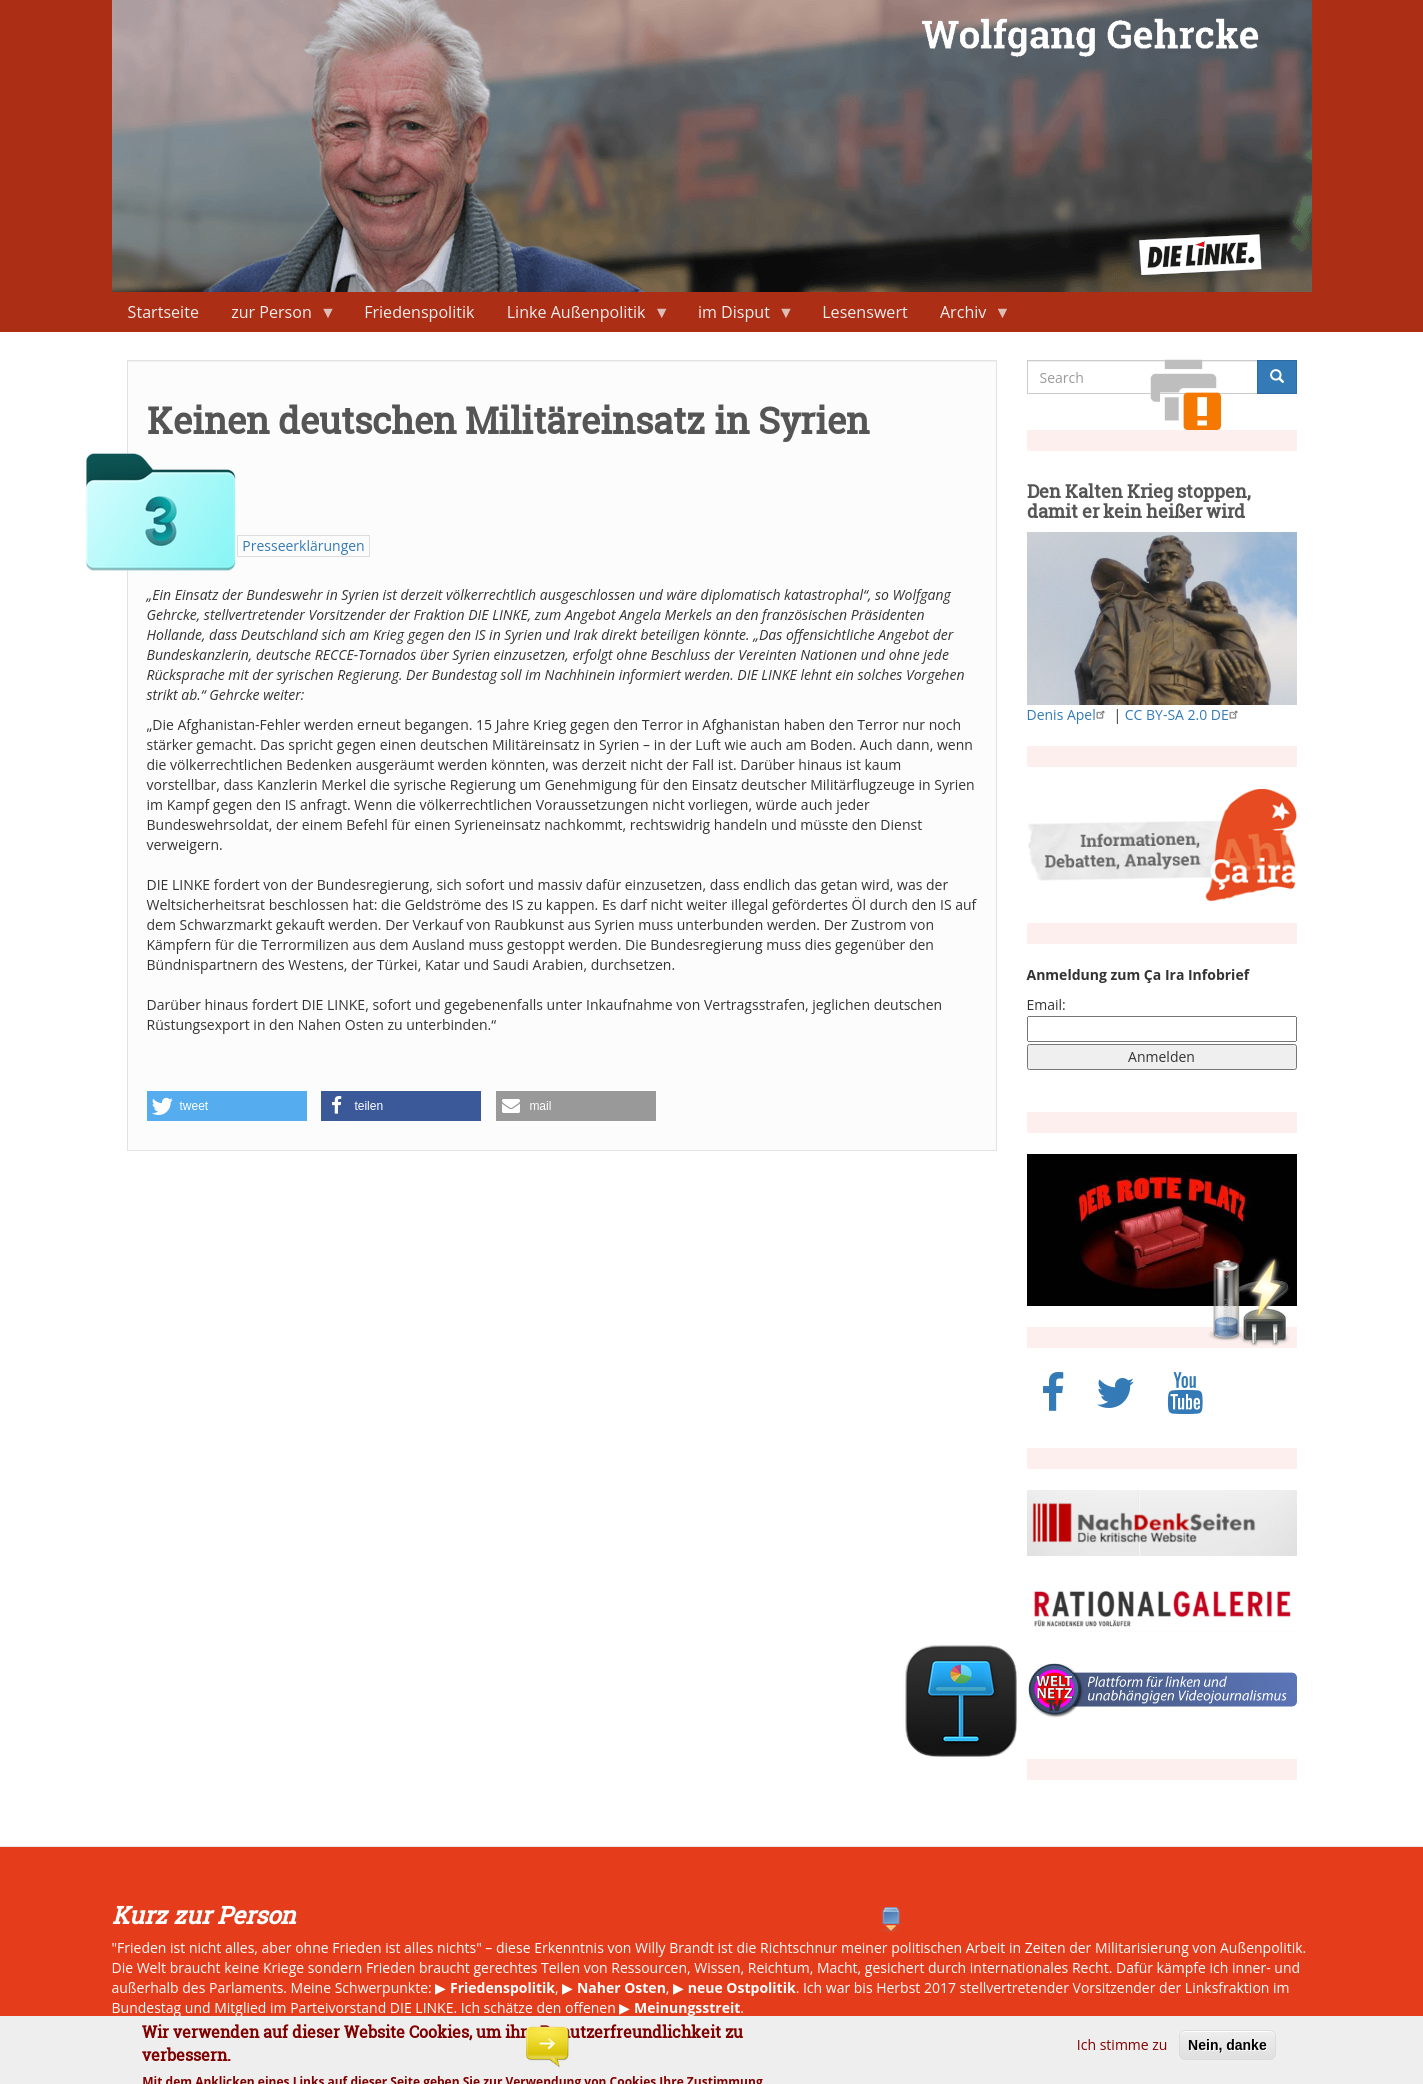  What do you see at coordinates (547, 2046) in the screenshot?
I see `user status: away or stepped out` at bounding box center [547, 2046].